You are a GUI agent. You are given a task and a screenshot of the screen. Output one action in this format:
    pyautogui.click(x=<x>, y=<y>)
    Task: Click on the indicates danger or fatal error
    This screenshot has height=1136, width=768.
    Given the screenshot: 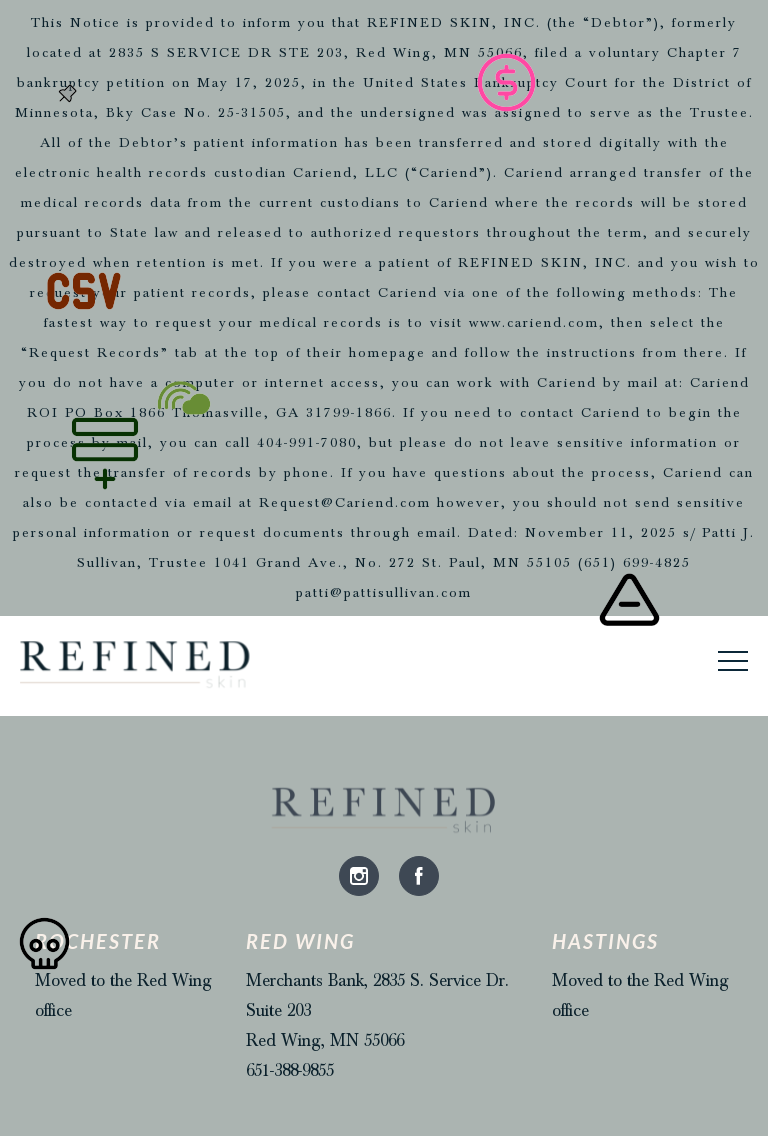 What is the action you would take?
    pyautogui.click(x=44, y=944)
    